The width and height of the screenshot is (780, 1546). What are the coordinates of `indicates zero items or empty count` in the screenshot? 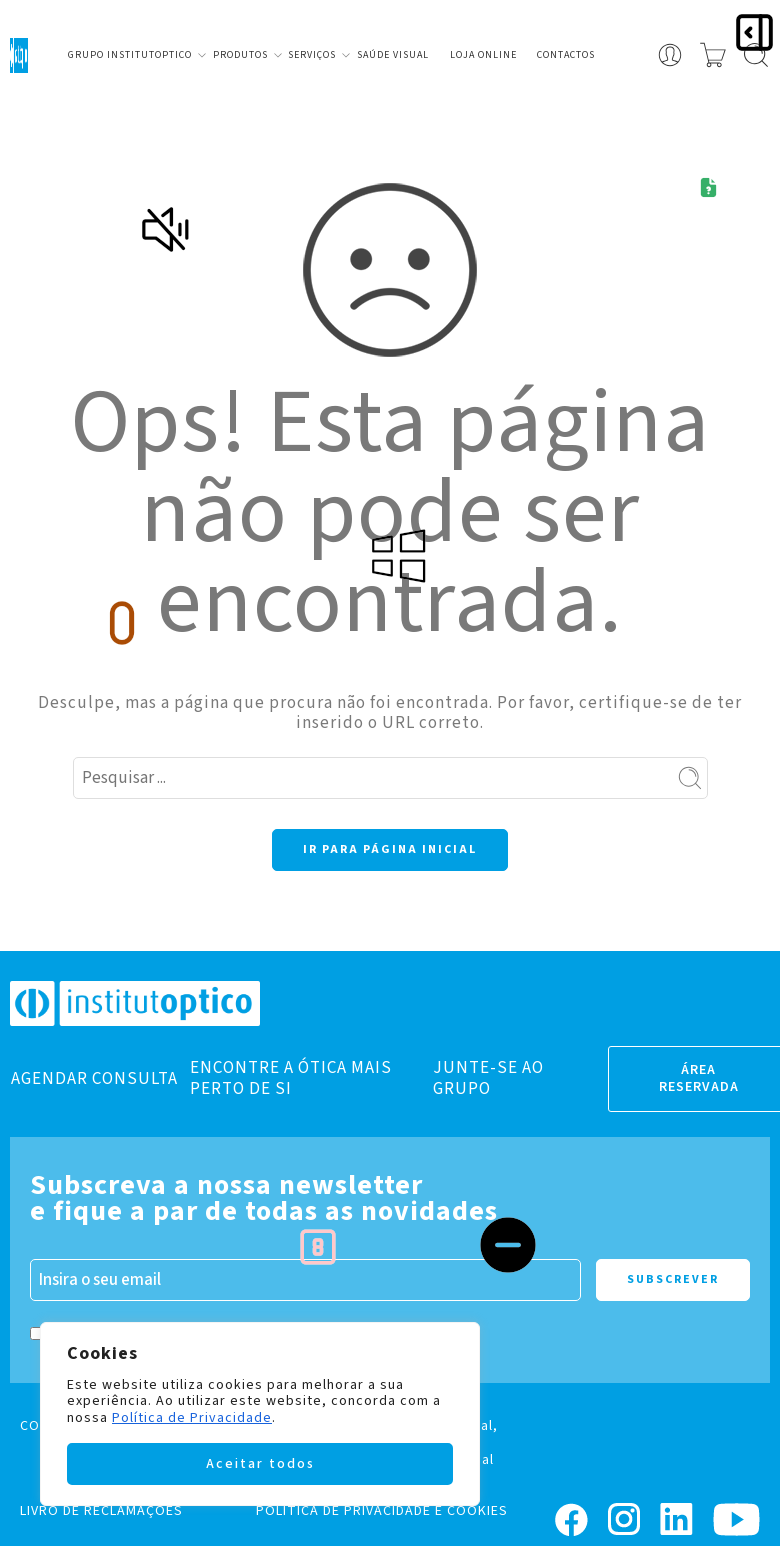 It's located at (122, 623).